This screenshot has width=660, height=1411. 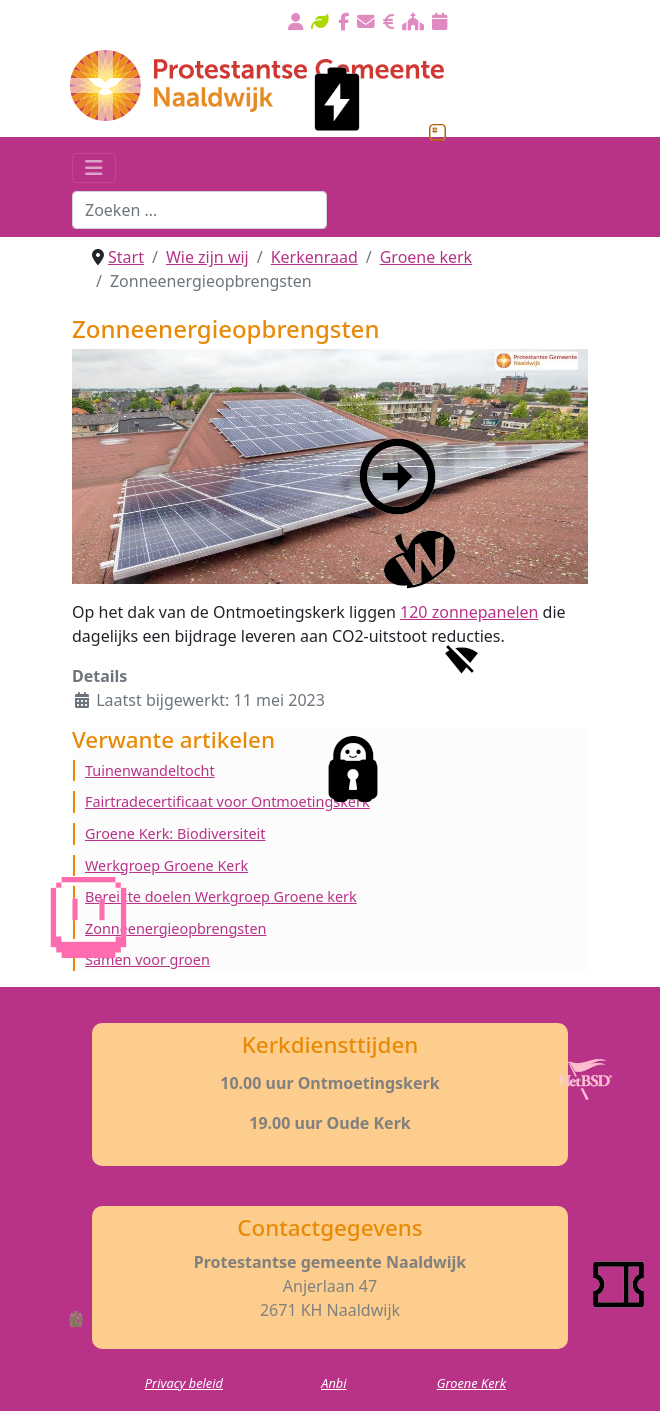 I want to click on proceed to the next step, so click(x=397, y=476).